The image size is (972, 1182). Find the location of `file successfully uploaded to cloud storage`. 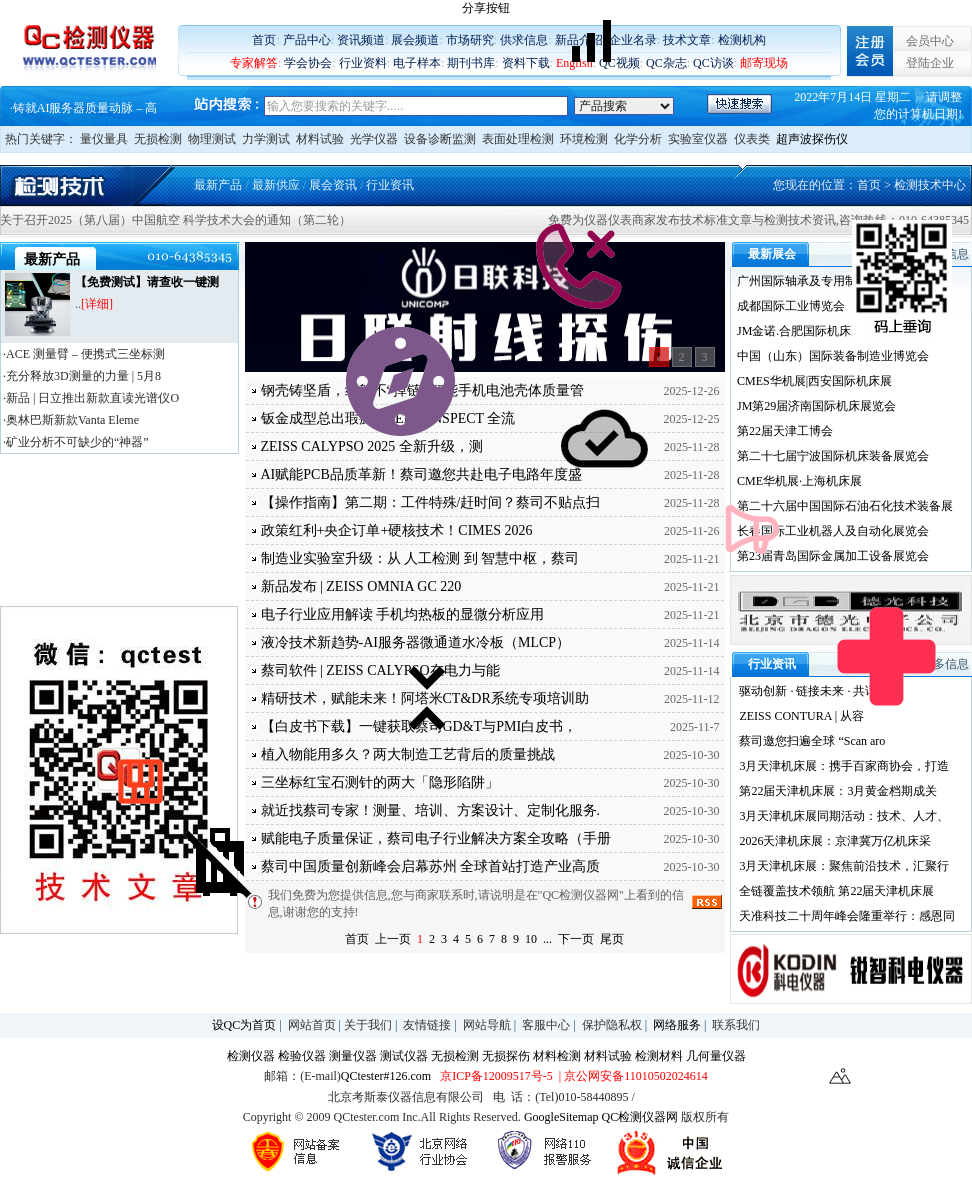

file successfully uploaded to cloud storage is located at coordinates (604, 438).